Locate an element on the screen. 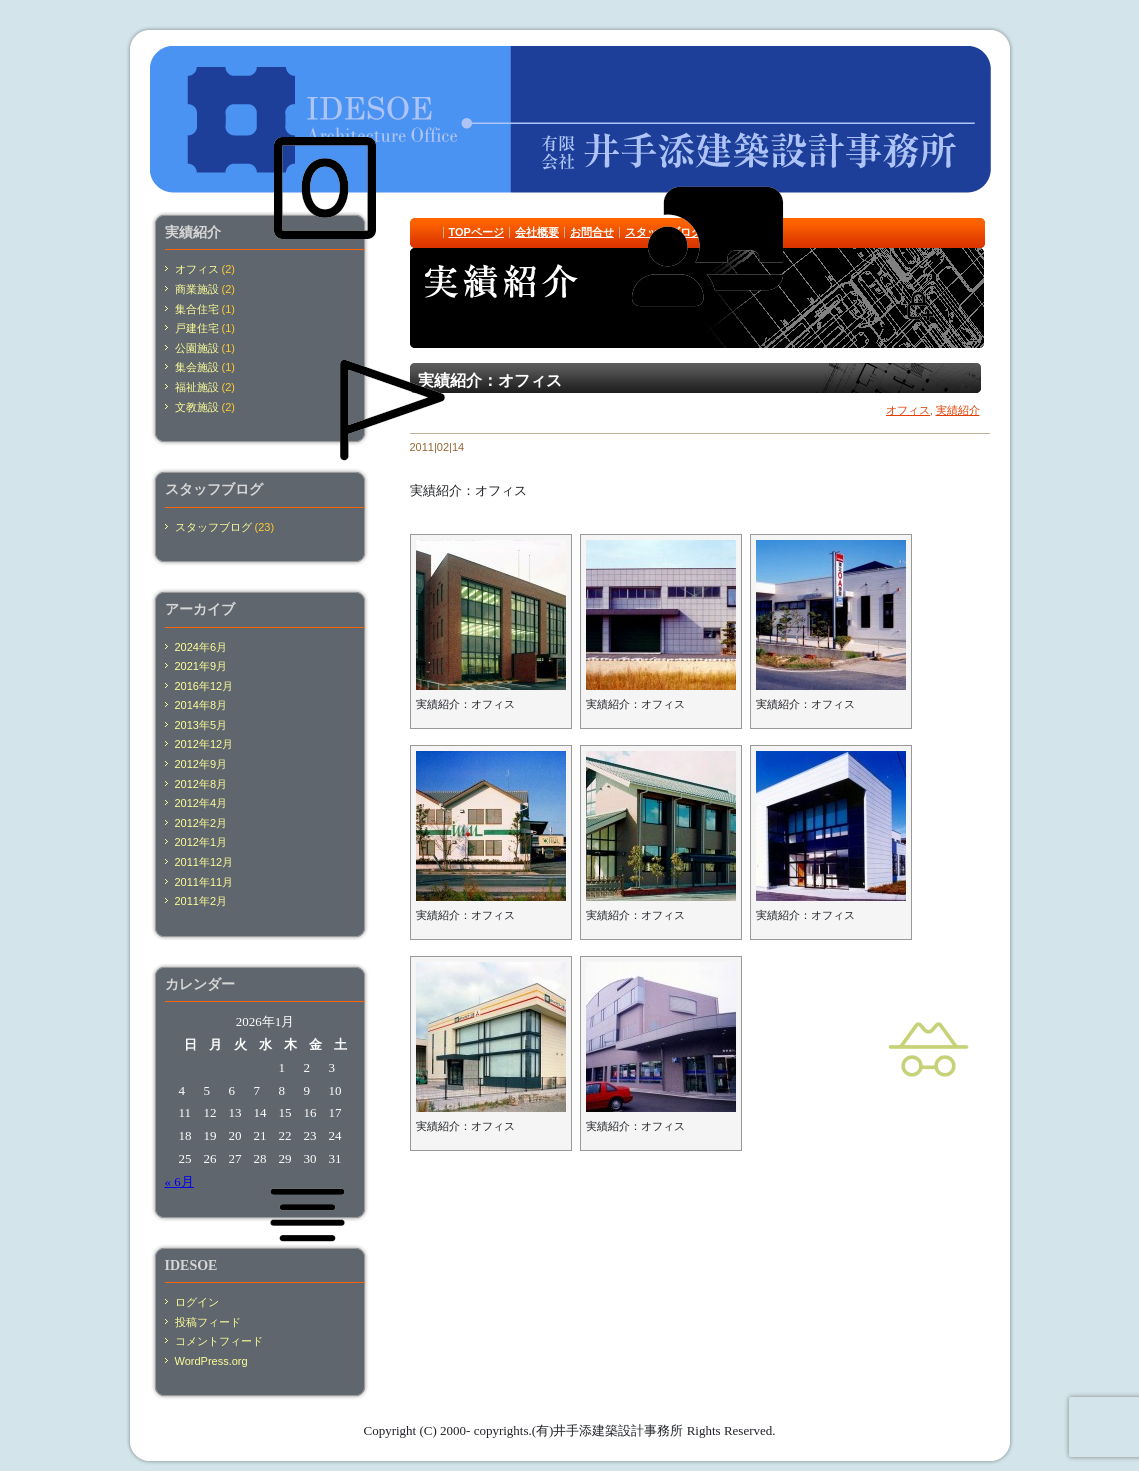 The image size is (1139, 1471). flag or mark an item for follow-up is located at coordinates (382, 410).